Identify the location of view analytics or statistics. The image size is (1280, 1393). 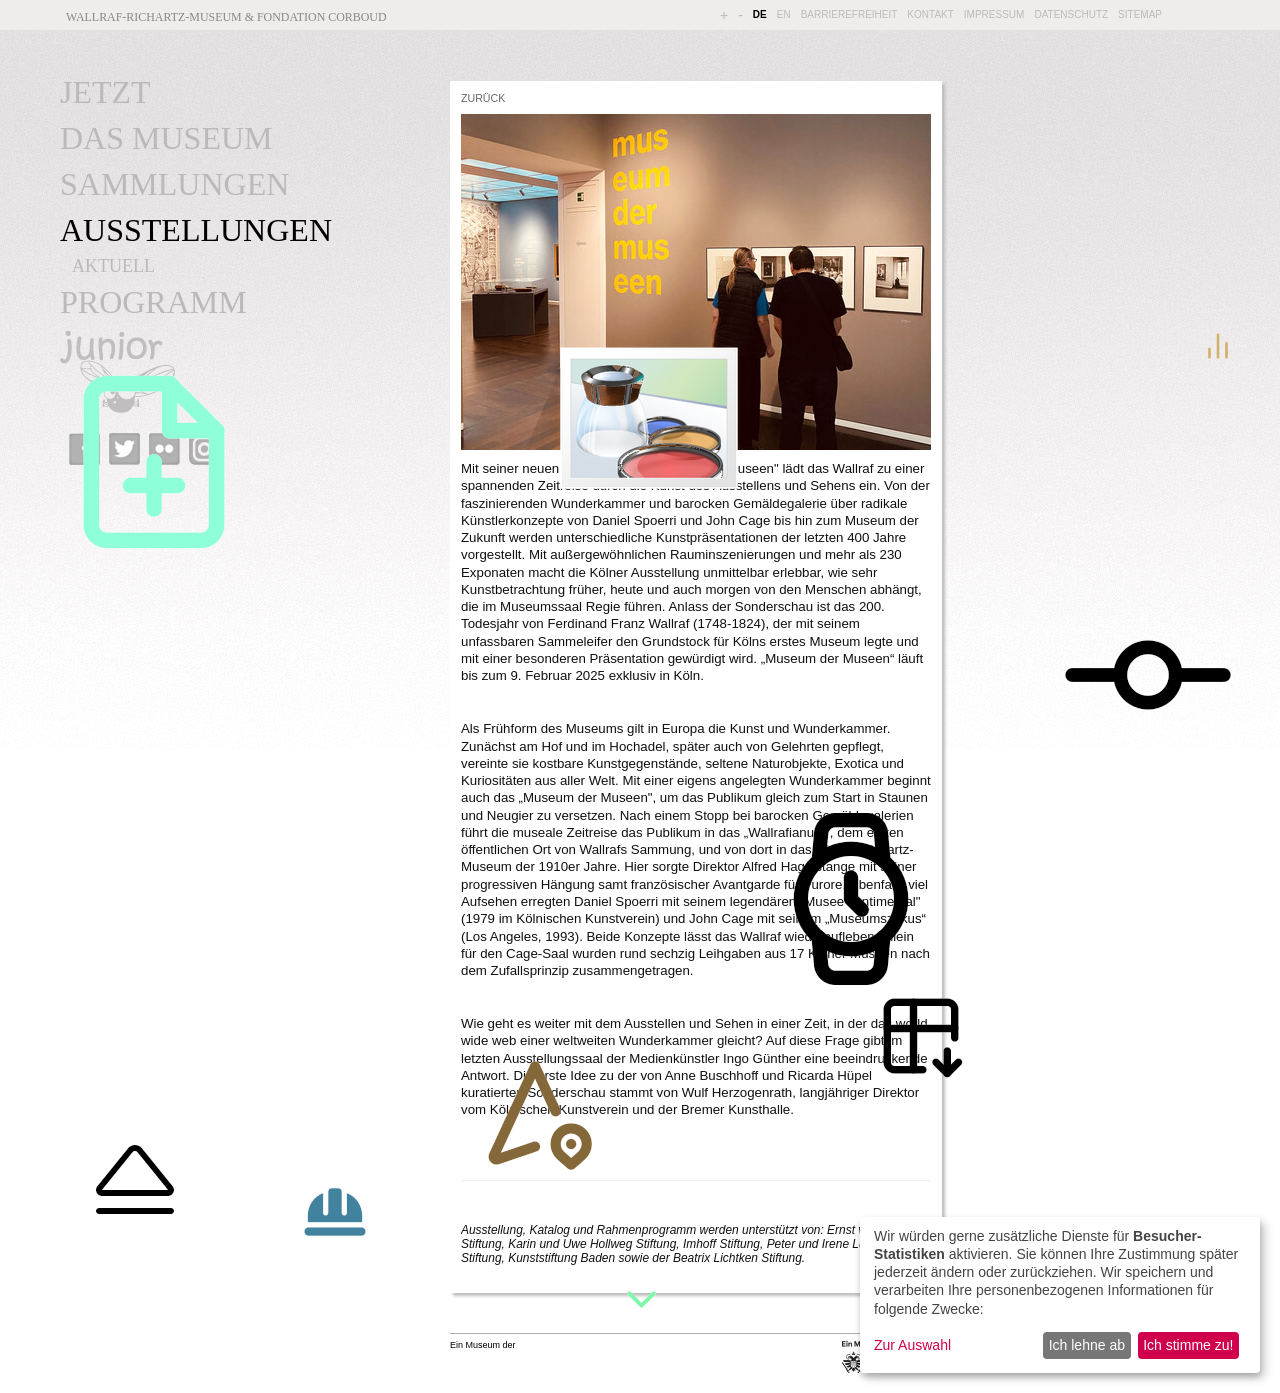
(1218, 346).